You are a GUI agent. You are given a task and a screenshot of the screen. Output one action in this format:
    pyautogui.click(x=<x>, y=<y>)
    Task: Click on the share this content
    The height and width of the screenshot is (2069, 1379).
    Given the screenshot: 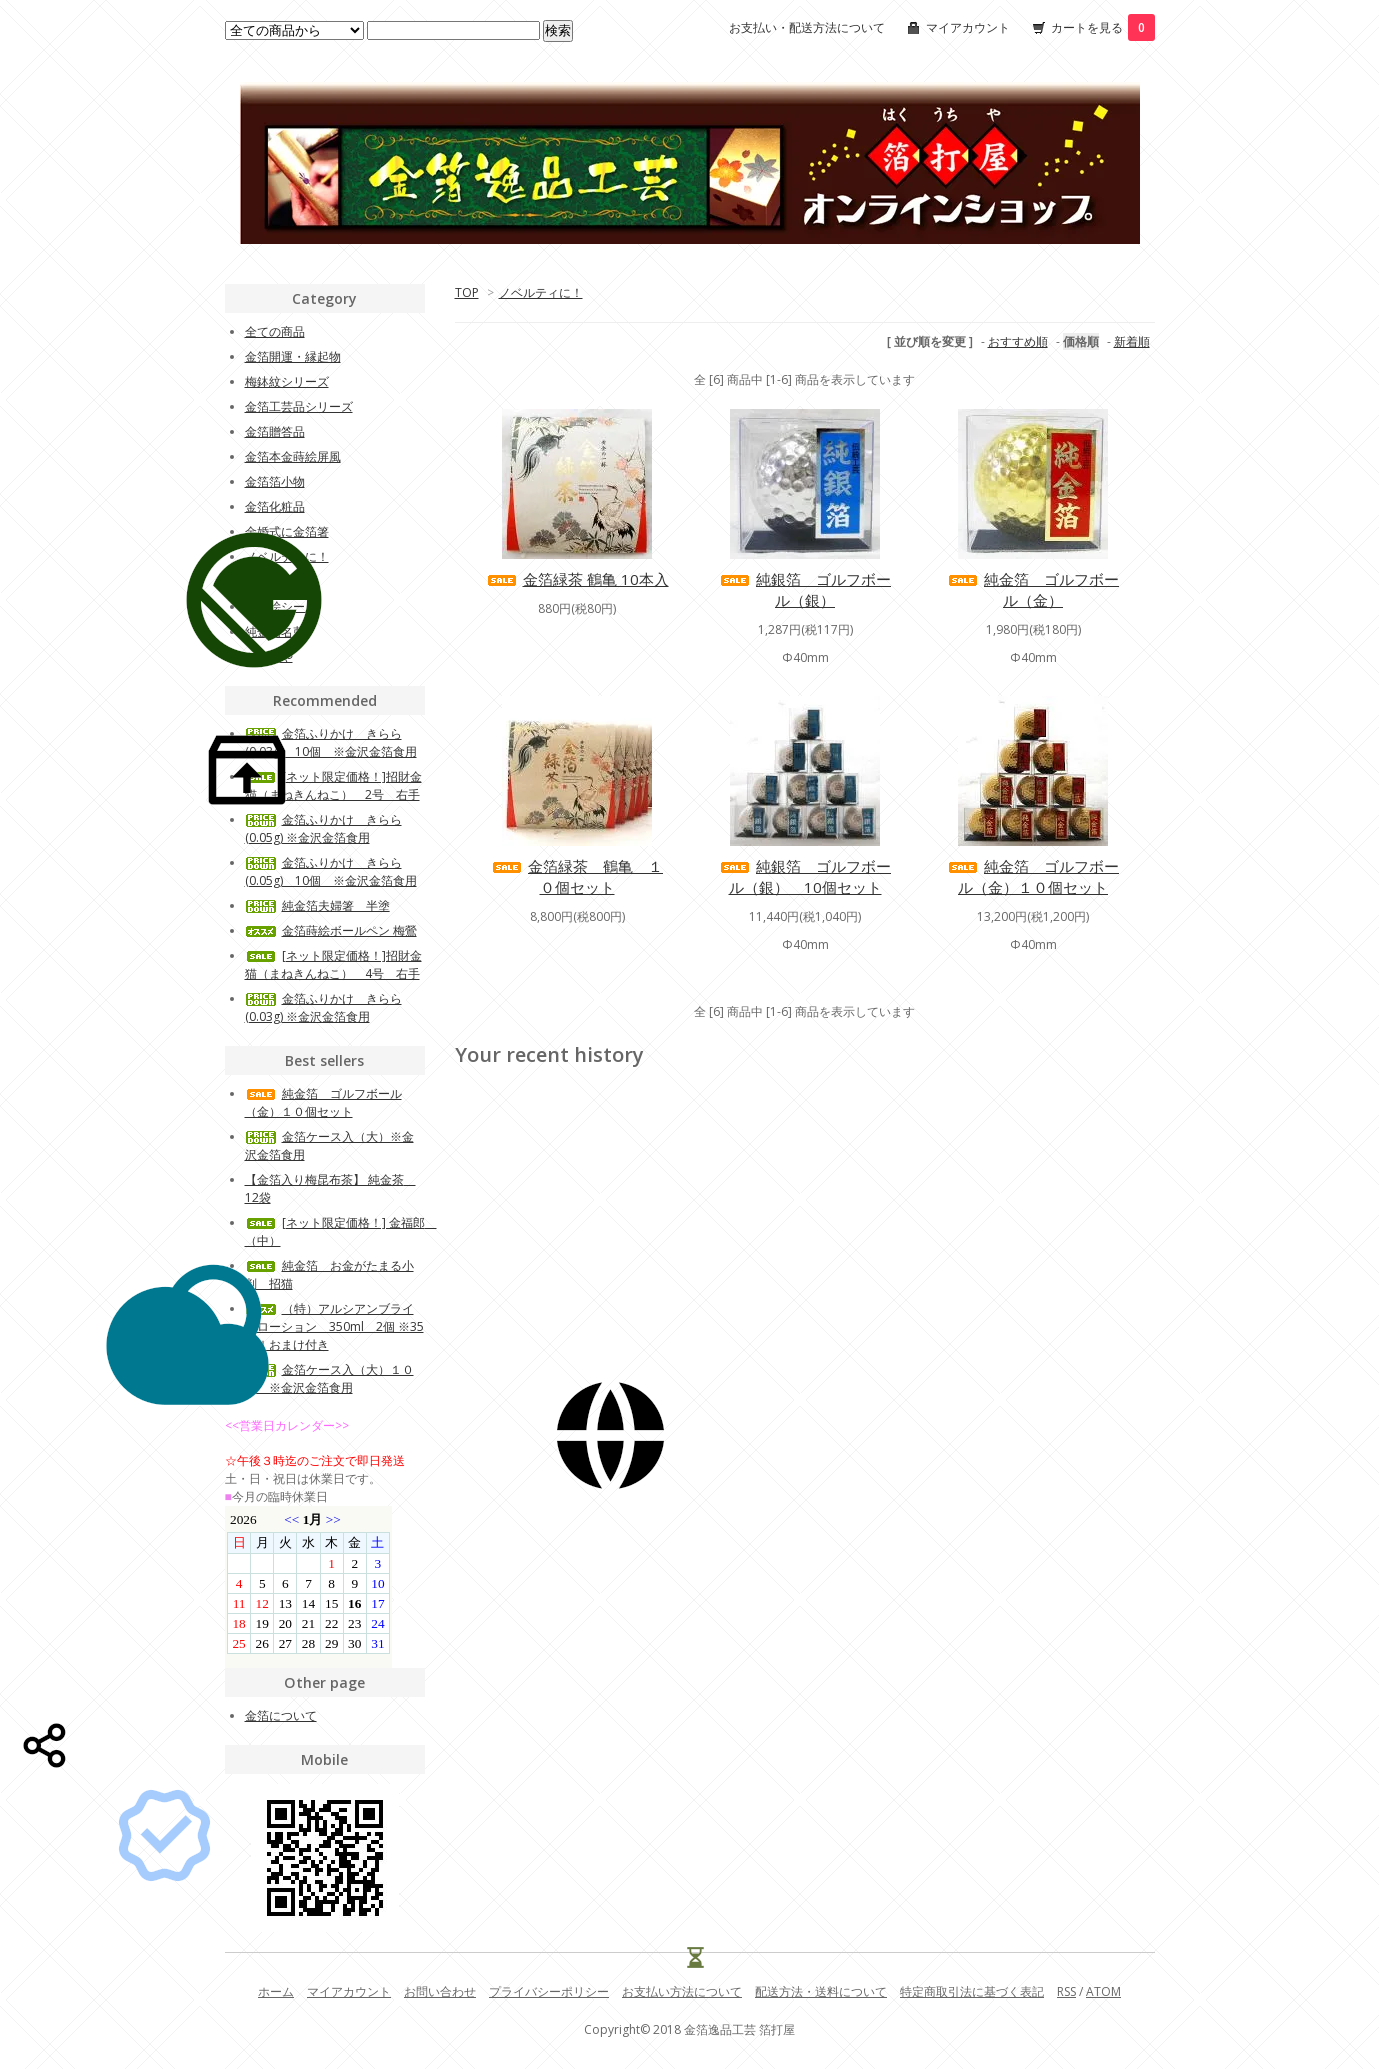 What is the action you would take?
    pyautogui.click(x=45, y=1745)
    